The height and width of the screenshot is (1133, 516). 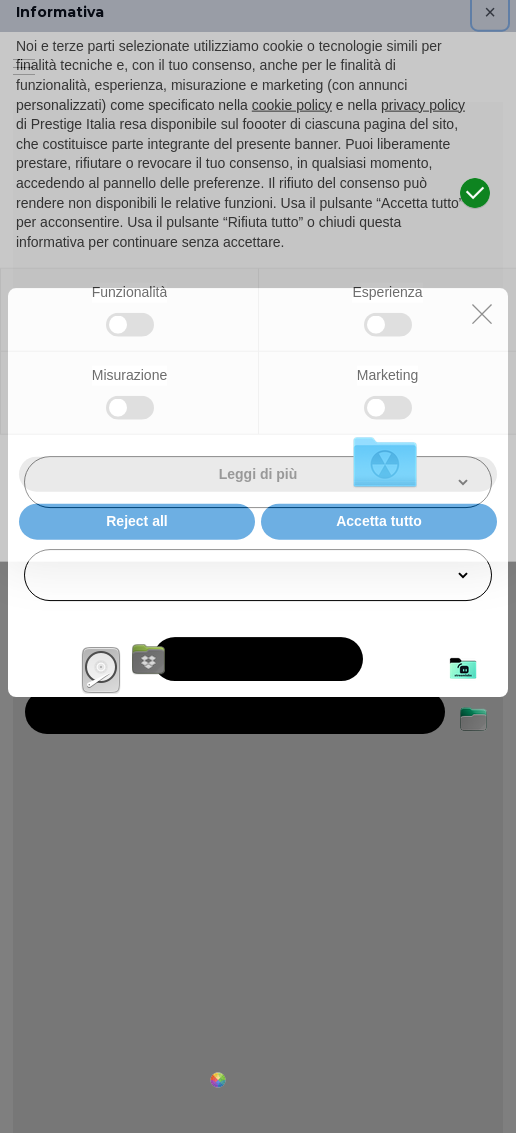 What do you see at coordinates (101, 670) in the screenshot?
I see `open disk management utility` at bounding box center [101, 670].